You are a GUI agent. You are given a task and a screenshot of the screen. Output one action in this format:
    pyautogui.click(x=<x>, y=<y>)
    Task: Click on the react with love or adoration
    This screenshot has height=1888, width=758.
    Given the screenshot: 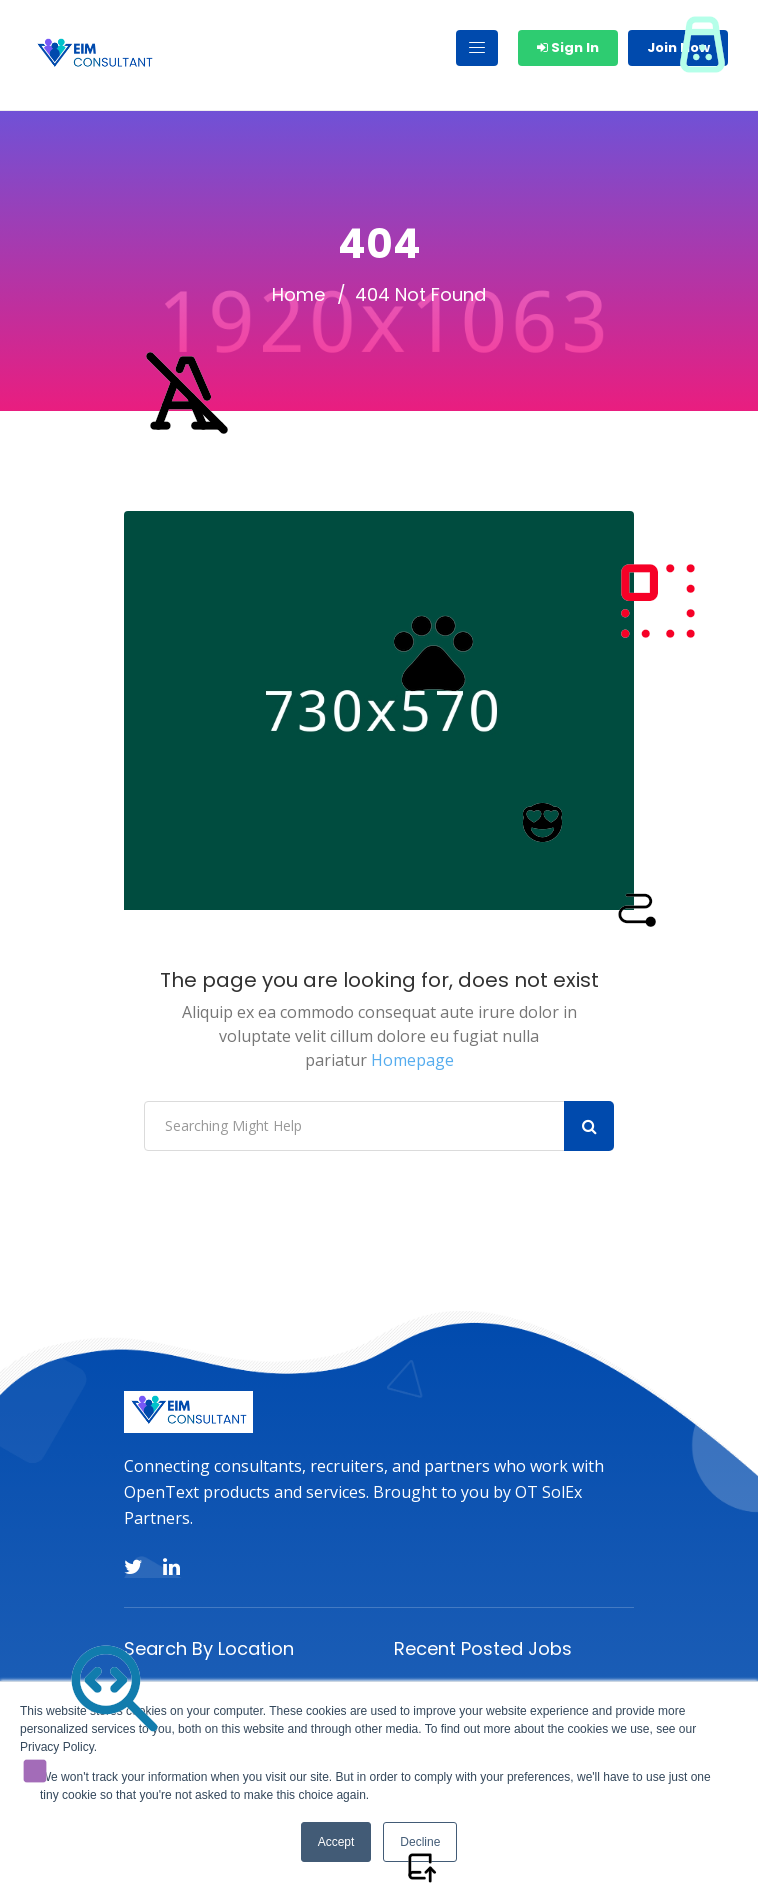 What is the action you would take?
    pyautogui.click(x=542, y=822)
    